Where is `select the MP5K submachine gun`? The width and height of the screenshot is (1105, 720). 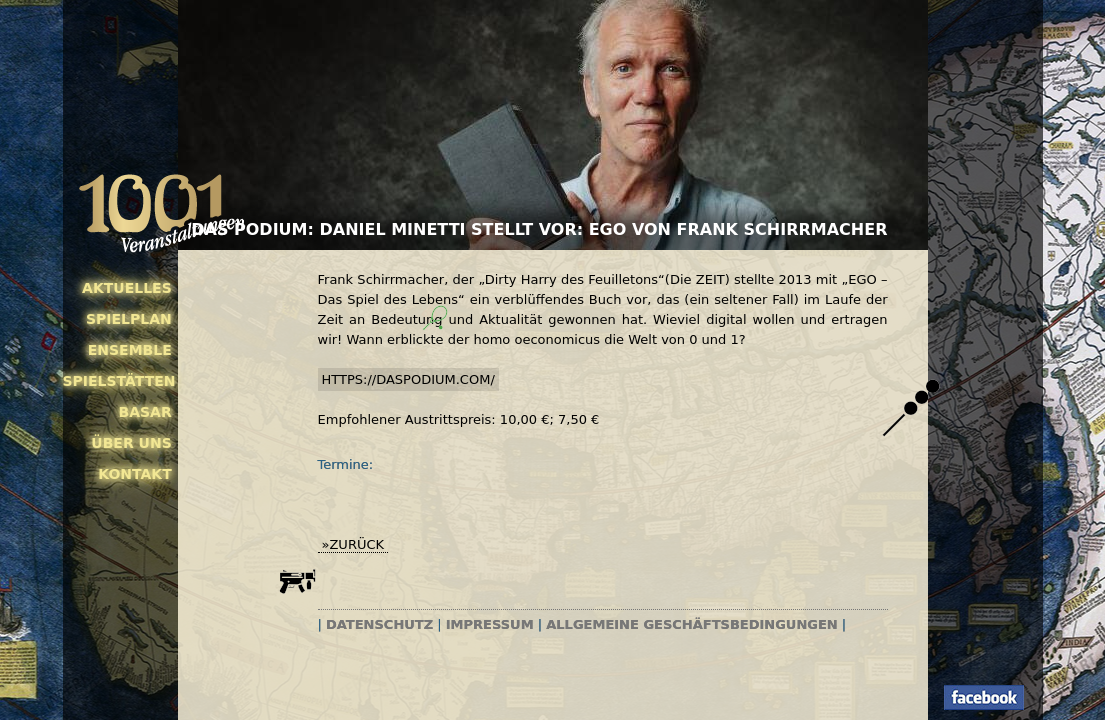
select the MP5K submachine gun is located at coordinates (297, 581).